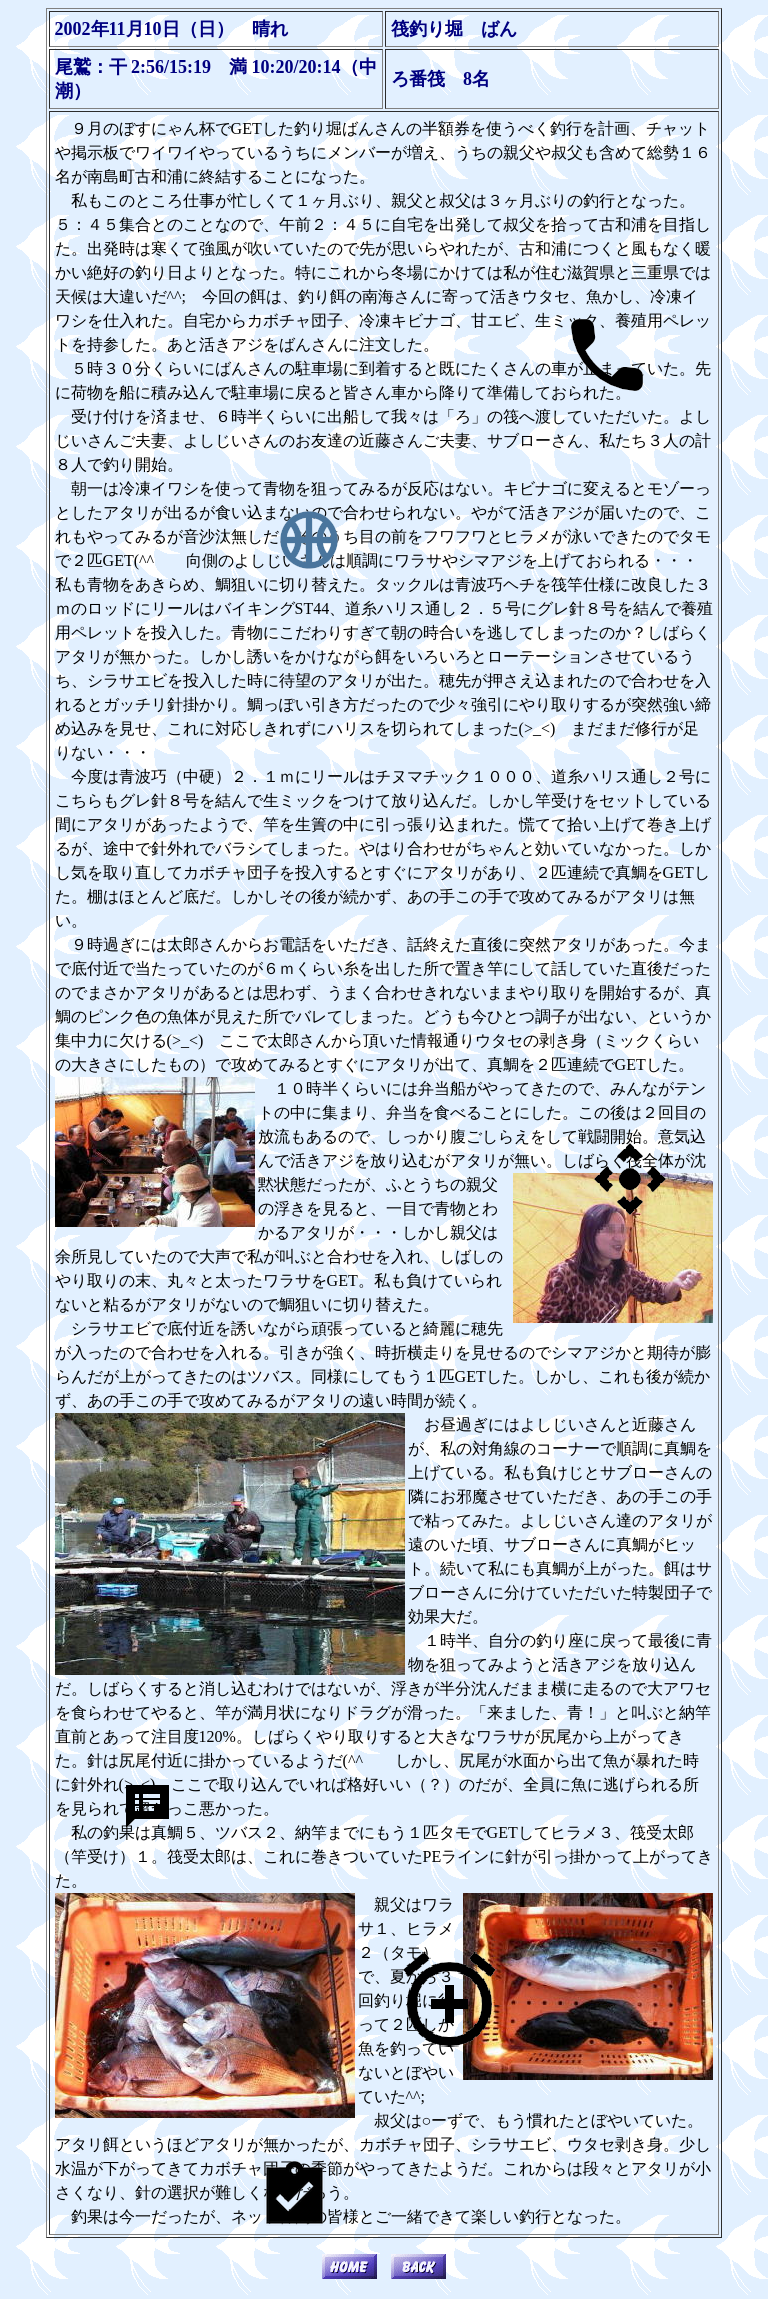 Image resolution: width=768 pixels, height=2299 pixels. Describe the element at coordinates (147, 1806) in the screenshot. I see `view speaker notes or presentation notes` at that location.